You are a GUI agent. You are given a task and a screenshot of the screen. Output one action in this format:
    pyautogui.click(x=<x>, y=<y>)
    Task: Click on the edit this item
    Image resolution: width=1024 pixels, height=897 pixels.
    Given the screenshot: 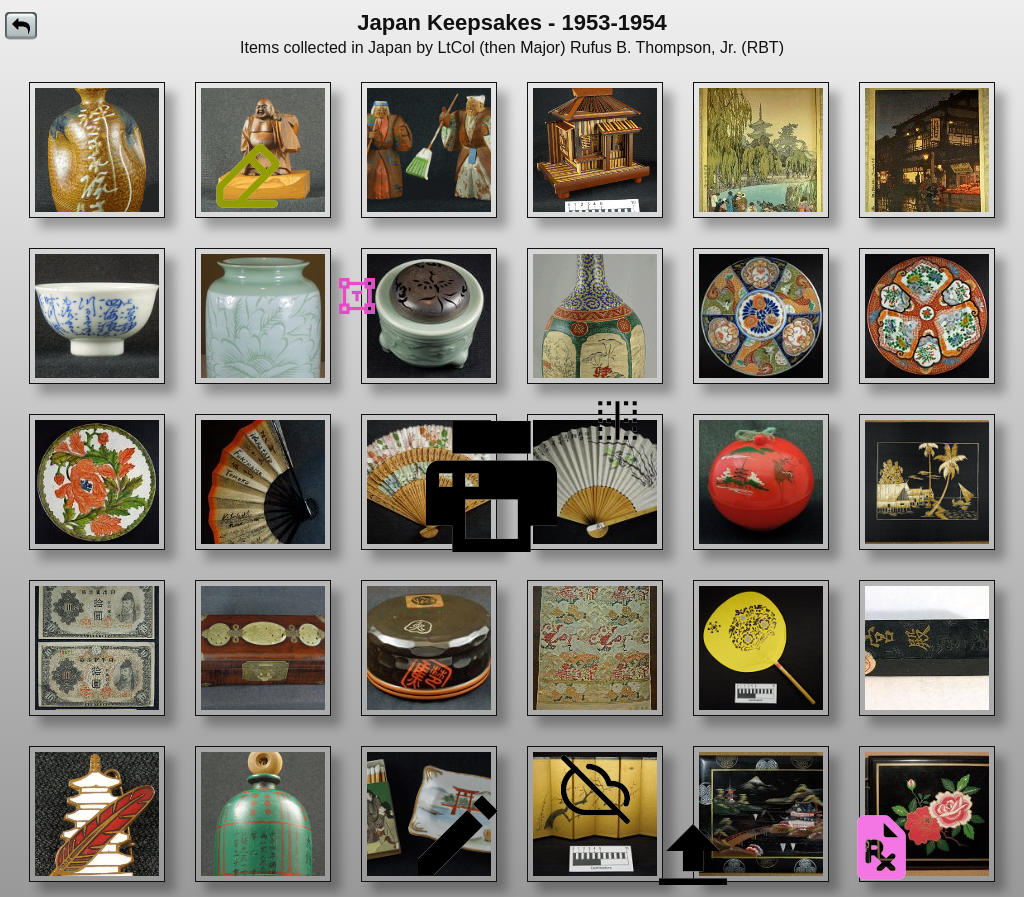 What is the action you would take?
    pyautogui.click(x=458, y=835)
    